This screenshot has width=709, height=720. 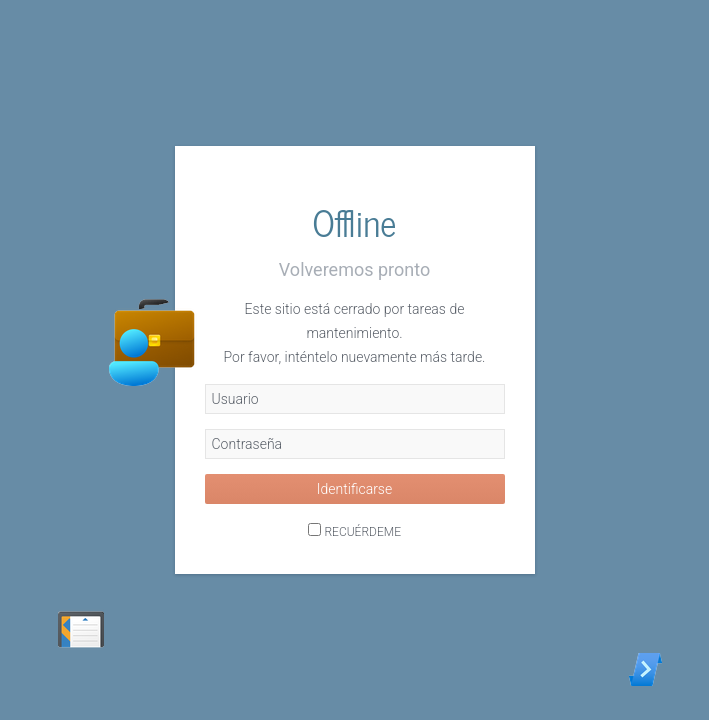 What do you see at coordinates (645, 669) in the screenshot?
I see `open the scripts application` at bounding box center [645, 669].